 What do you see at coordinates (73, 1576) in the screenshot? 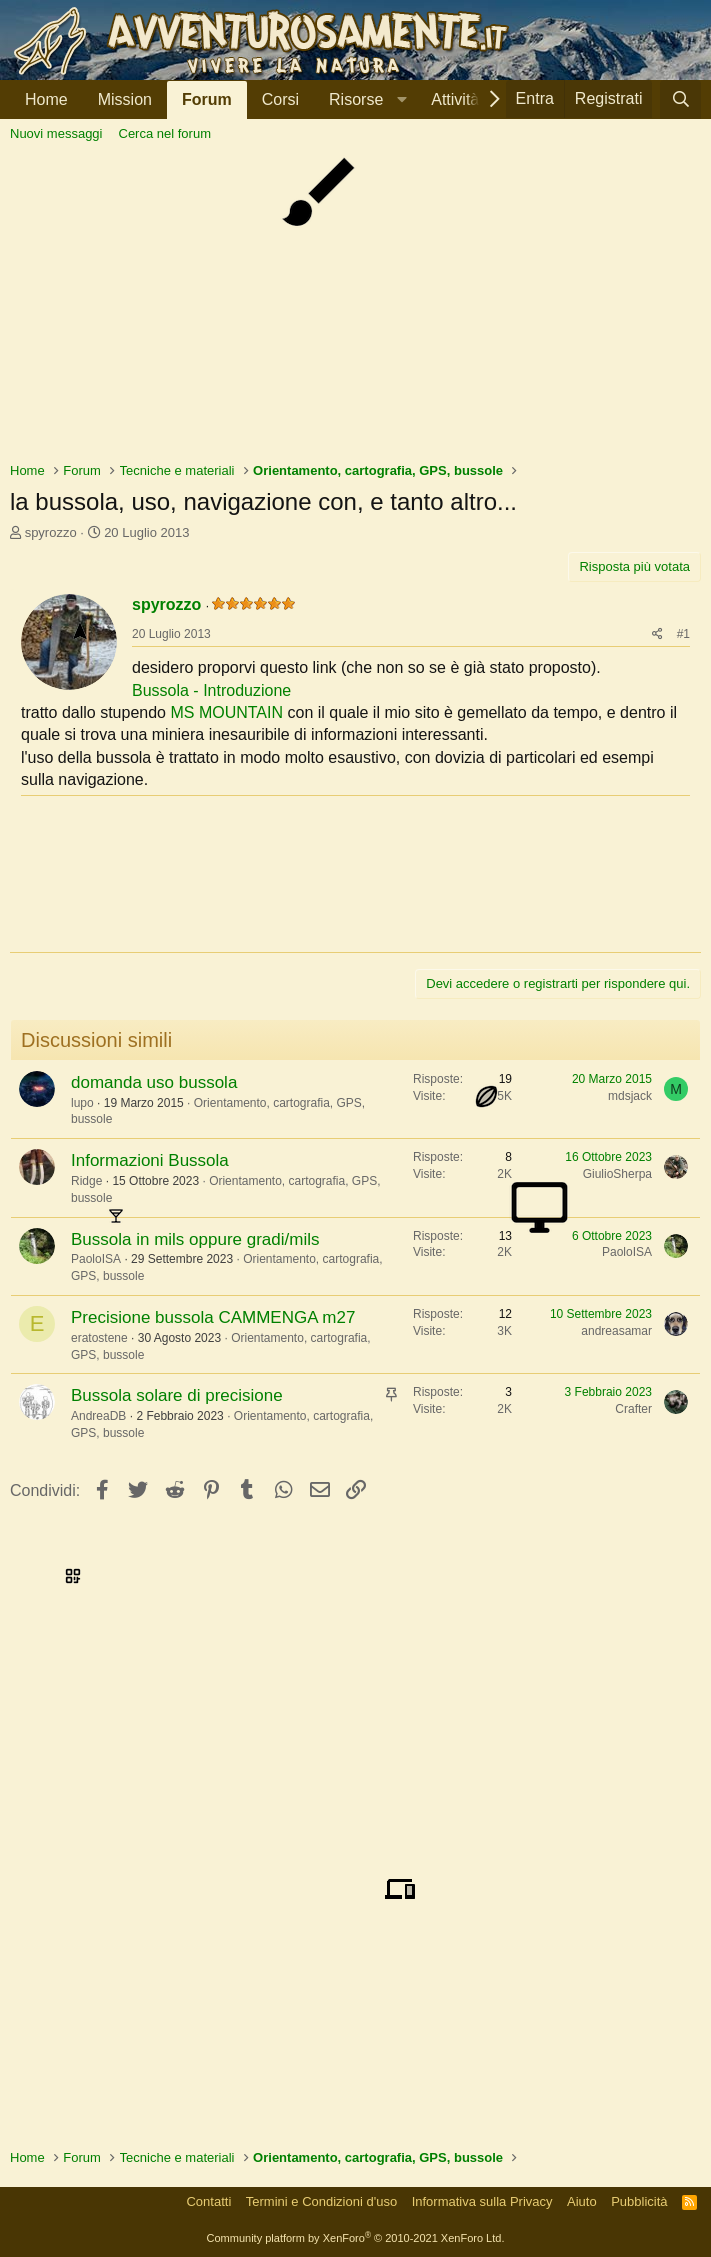
I see `scan a qr code` at bounding box center [73, 1576].